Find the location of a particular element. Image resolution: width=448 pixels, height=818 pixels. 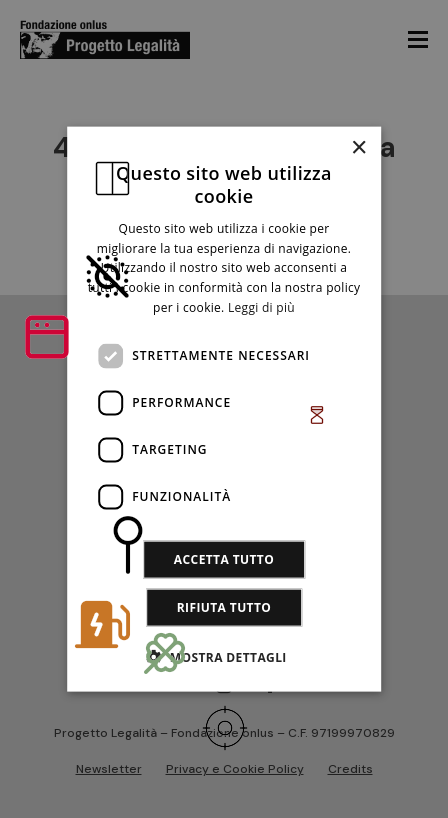

indicates a lucky or bonus reward feature is located at coordinates (165, 652).